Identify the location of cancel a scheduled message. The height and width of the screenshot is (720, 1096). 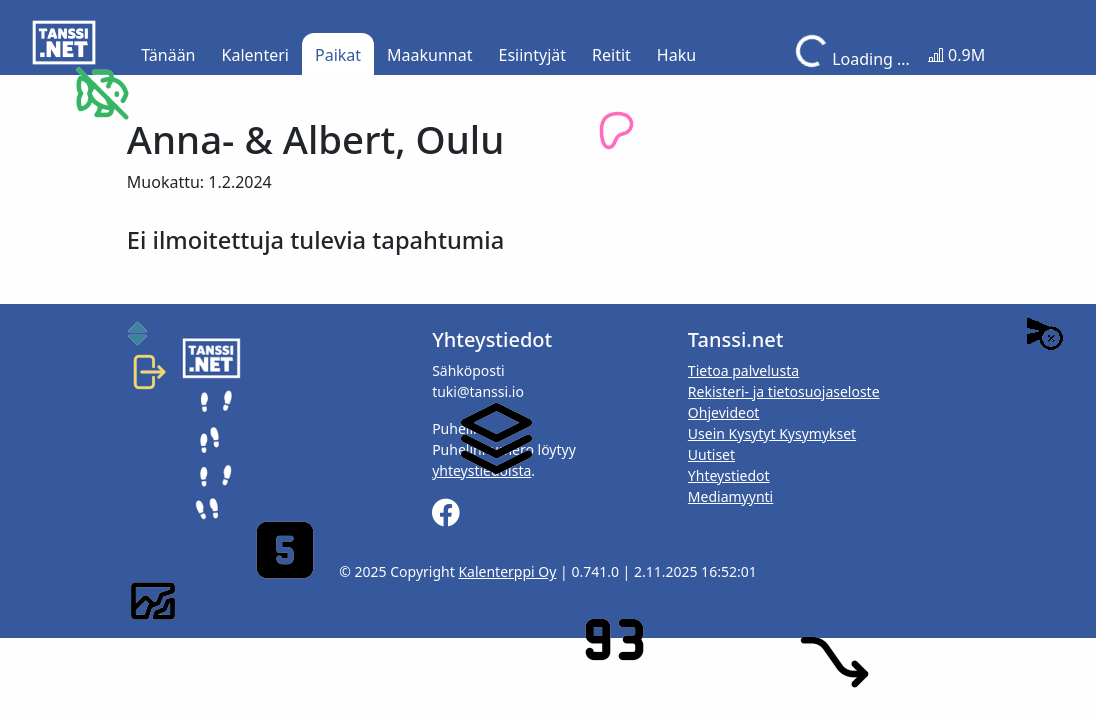
(1044, 331).